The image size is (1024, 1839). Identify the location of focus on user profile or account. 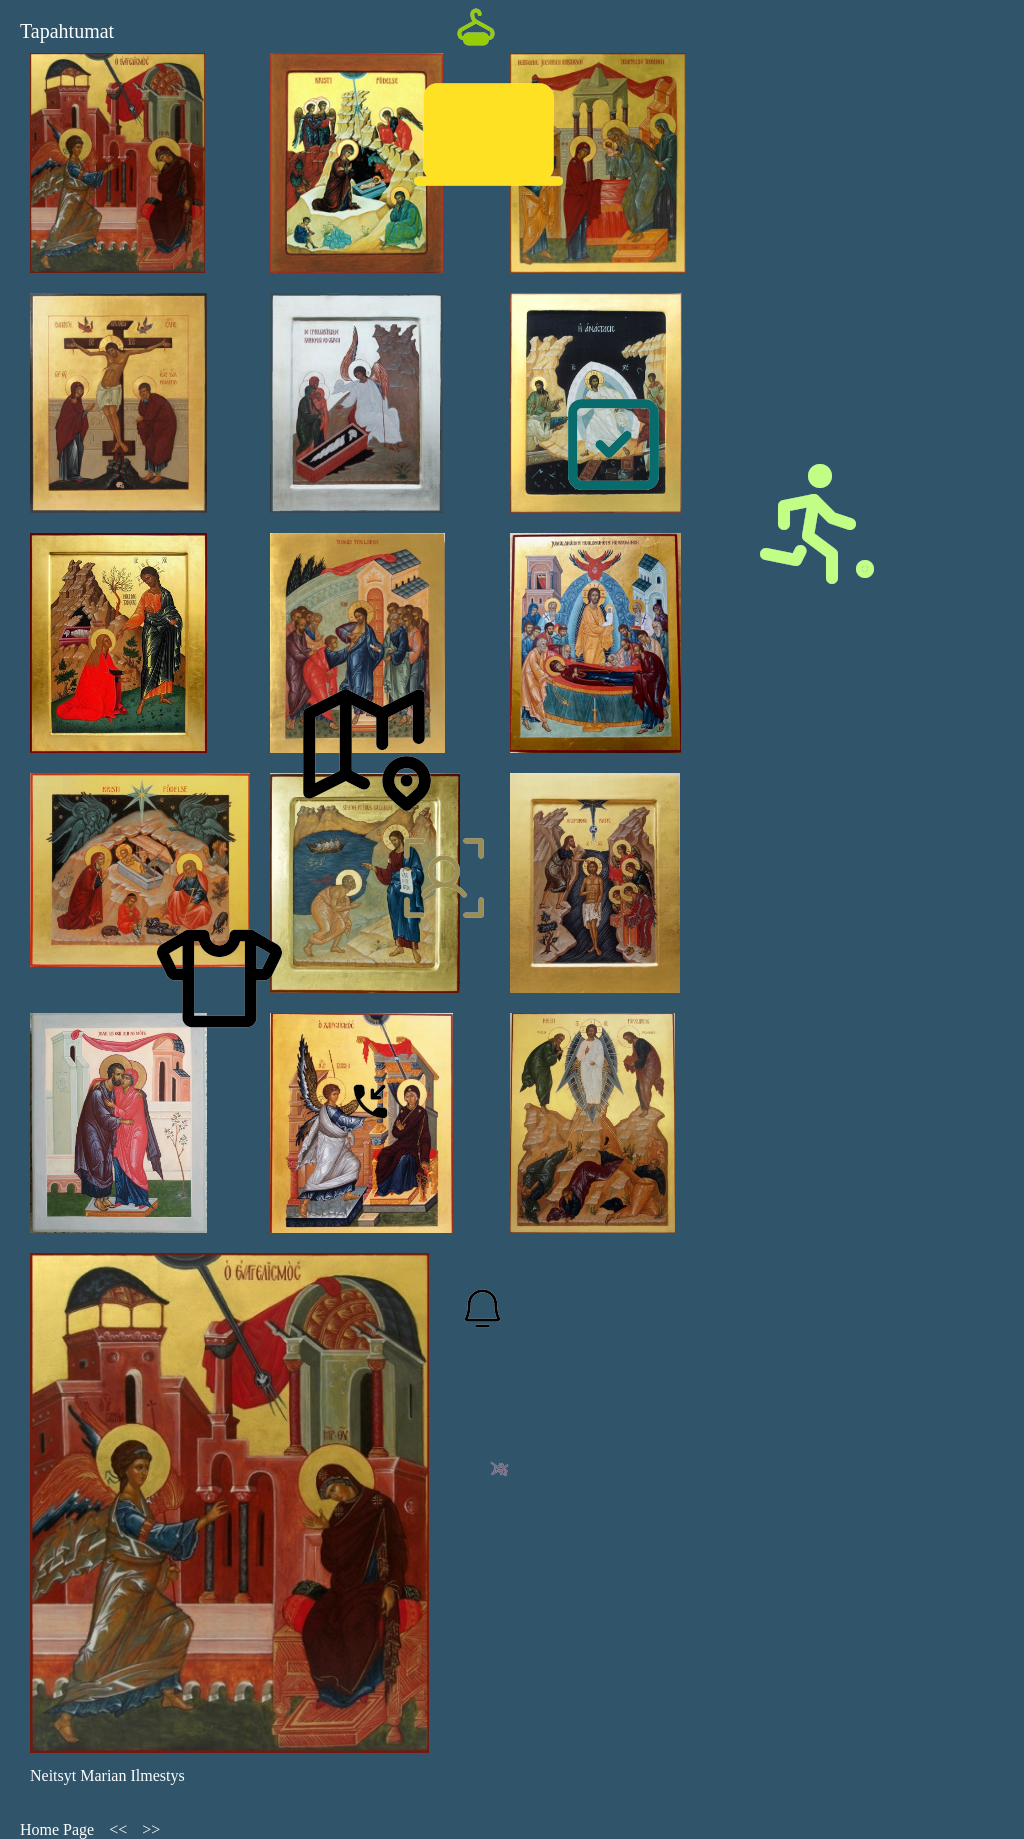
(444, 878).